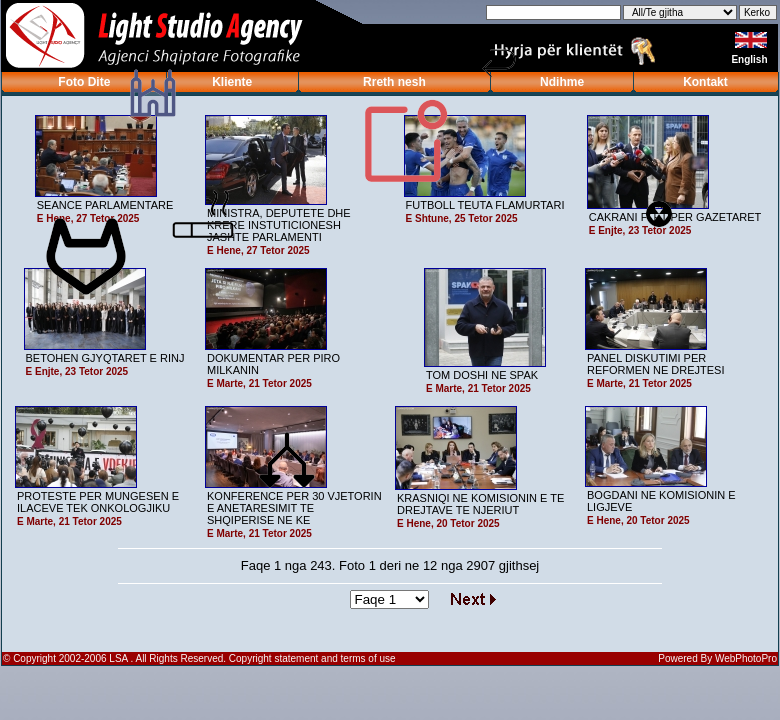 The image size is (780, 720). Describe the element at coordinates (404, 142) in the screenshot. I see `indicates new notification or alert` at that location.